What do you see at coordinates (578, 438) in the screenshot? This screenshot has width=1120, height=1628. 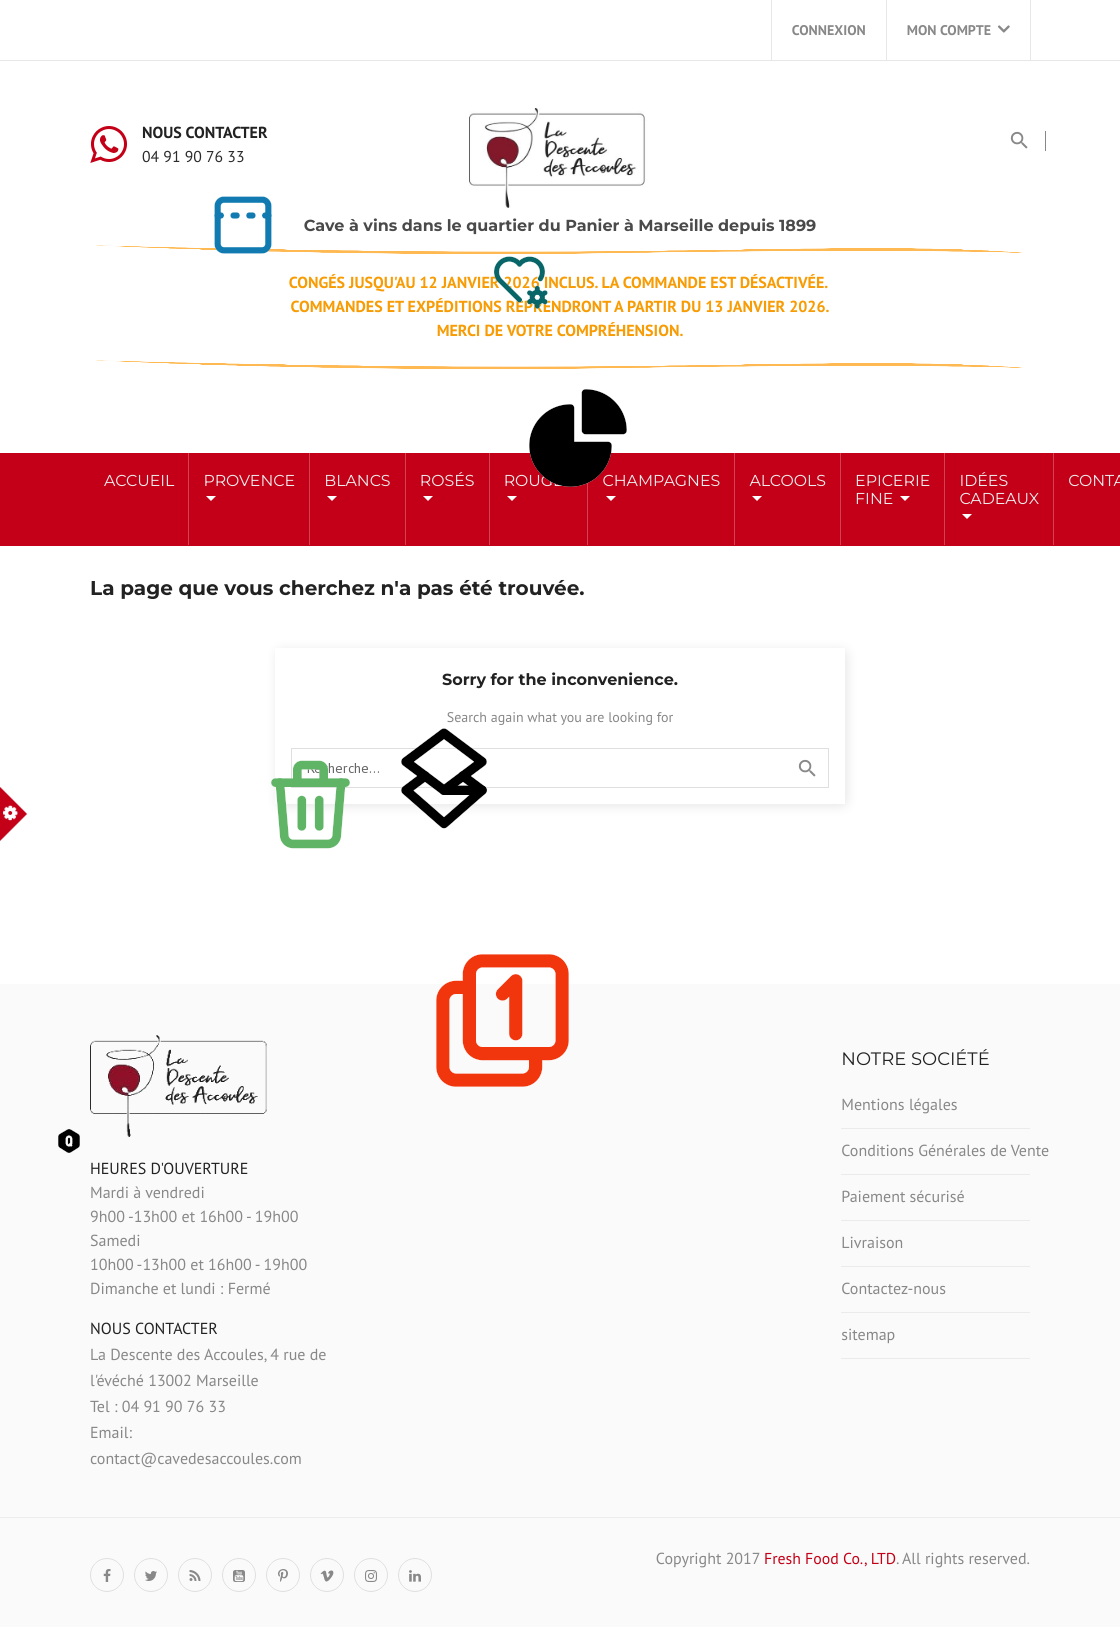 I see `view analytics or statistics breakdown` at bounding box center [578, 438].